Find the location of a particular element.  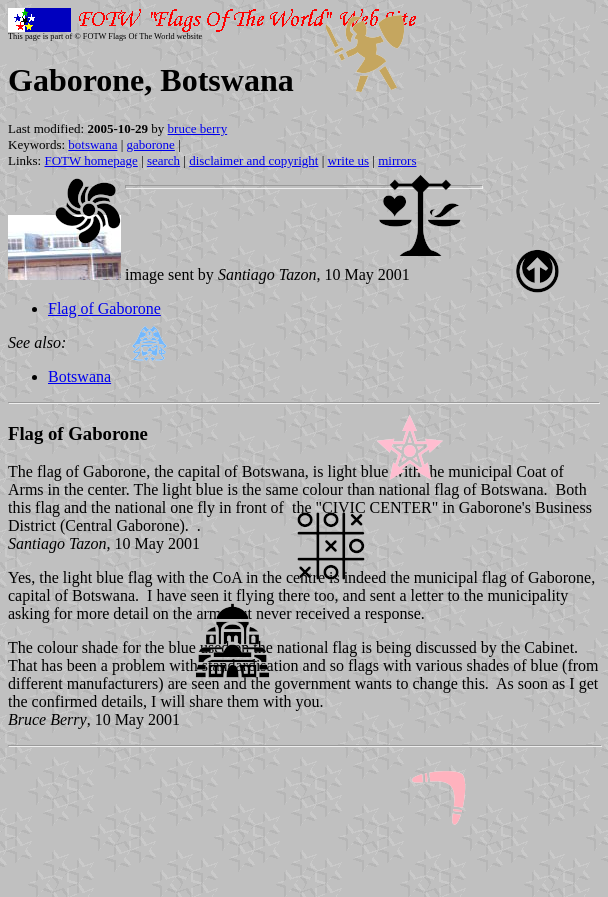

indicates north or upward direction in a game compass is located at coordinates (537, 271).